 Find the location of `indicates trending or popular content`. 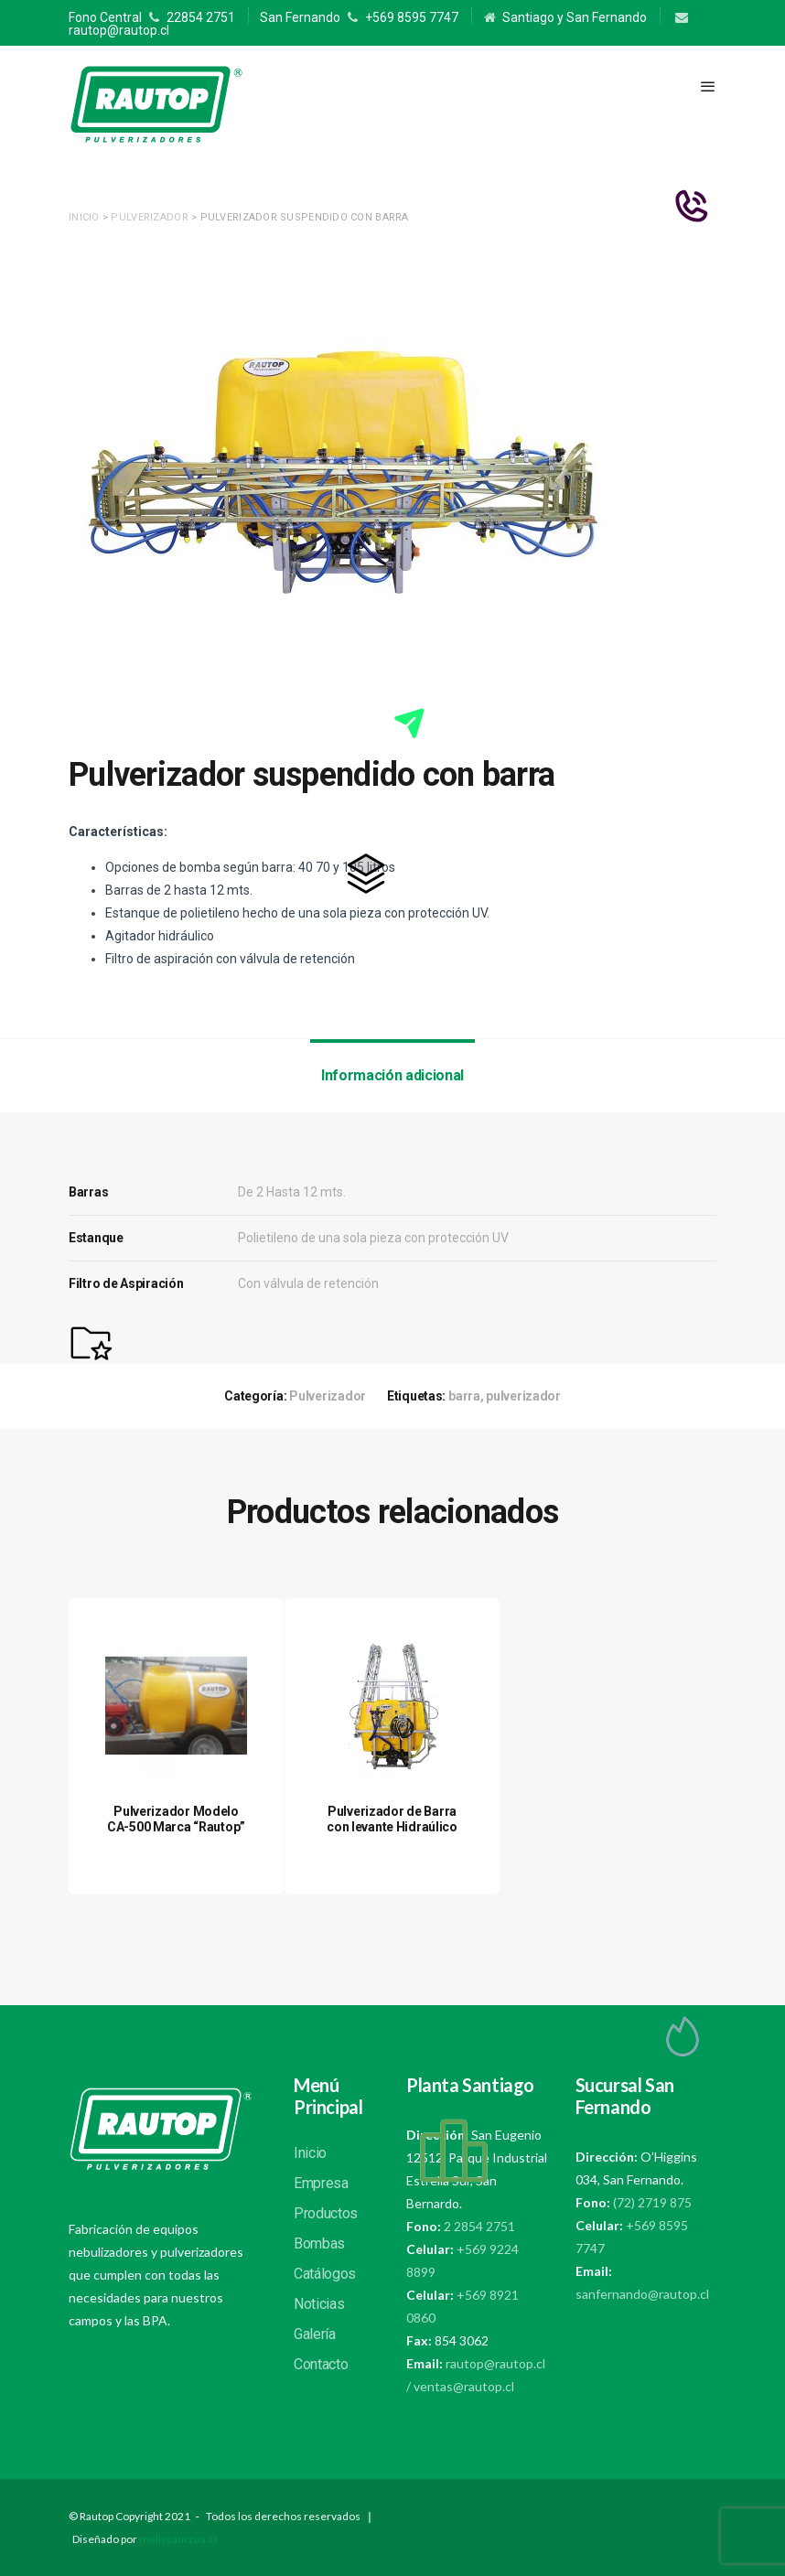

indicates trending or popular content is located at coordinates (683, 2037).